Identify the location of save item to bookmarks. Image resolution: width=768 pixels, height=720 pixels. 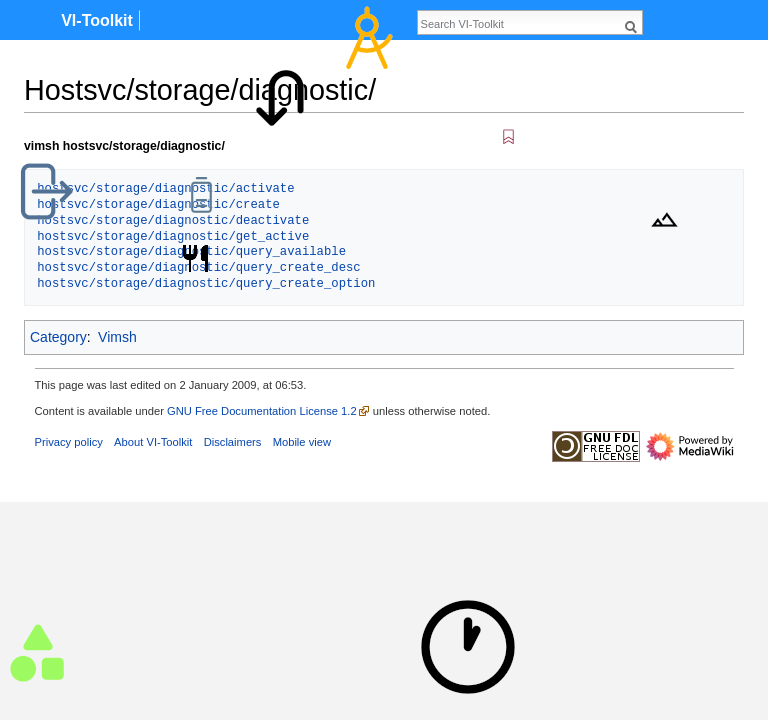
(508, 136).